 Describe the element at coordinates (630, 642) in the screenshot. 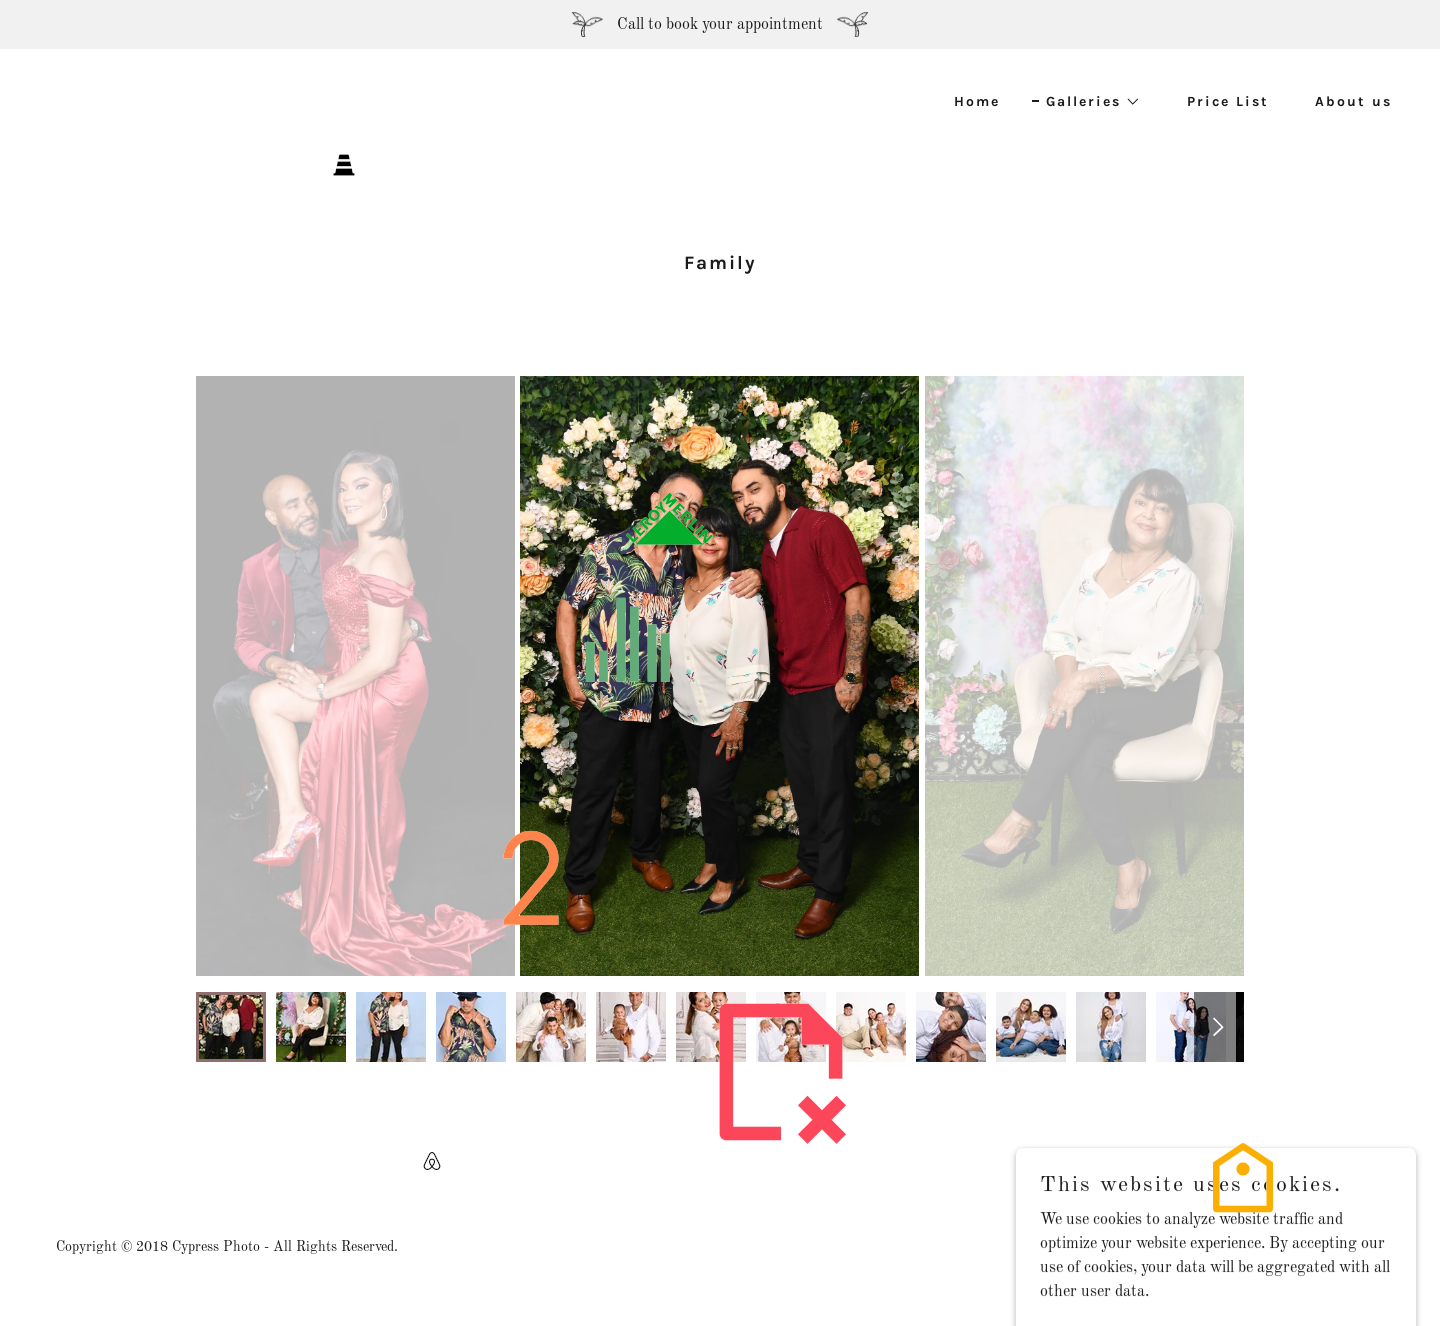

I see `view grouped bar chart data` at that location.